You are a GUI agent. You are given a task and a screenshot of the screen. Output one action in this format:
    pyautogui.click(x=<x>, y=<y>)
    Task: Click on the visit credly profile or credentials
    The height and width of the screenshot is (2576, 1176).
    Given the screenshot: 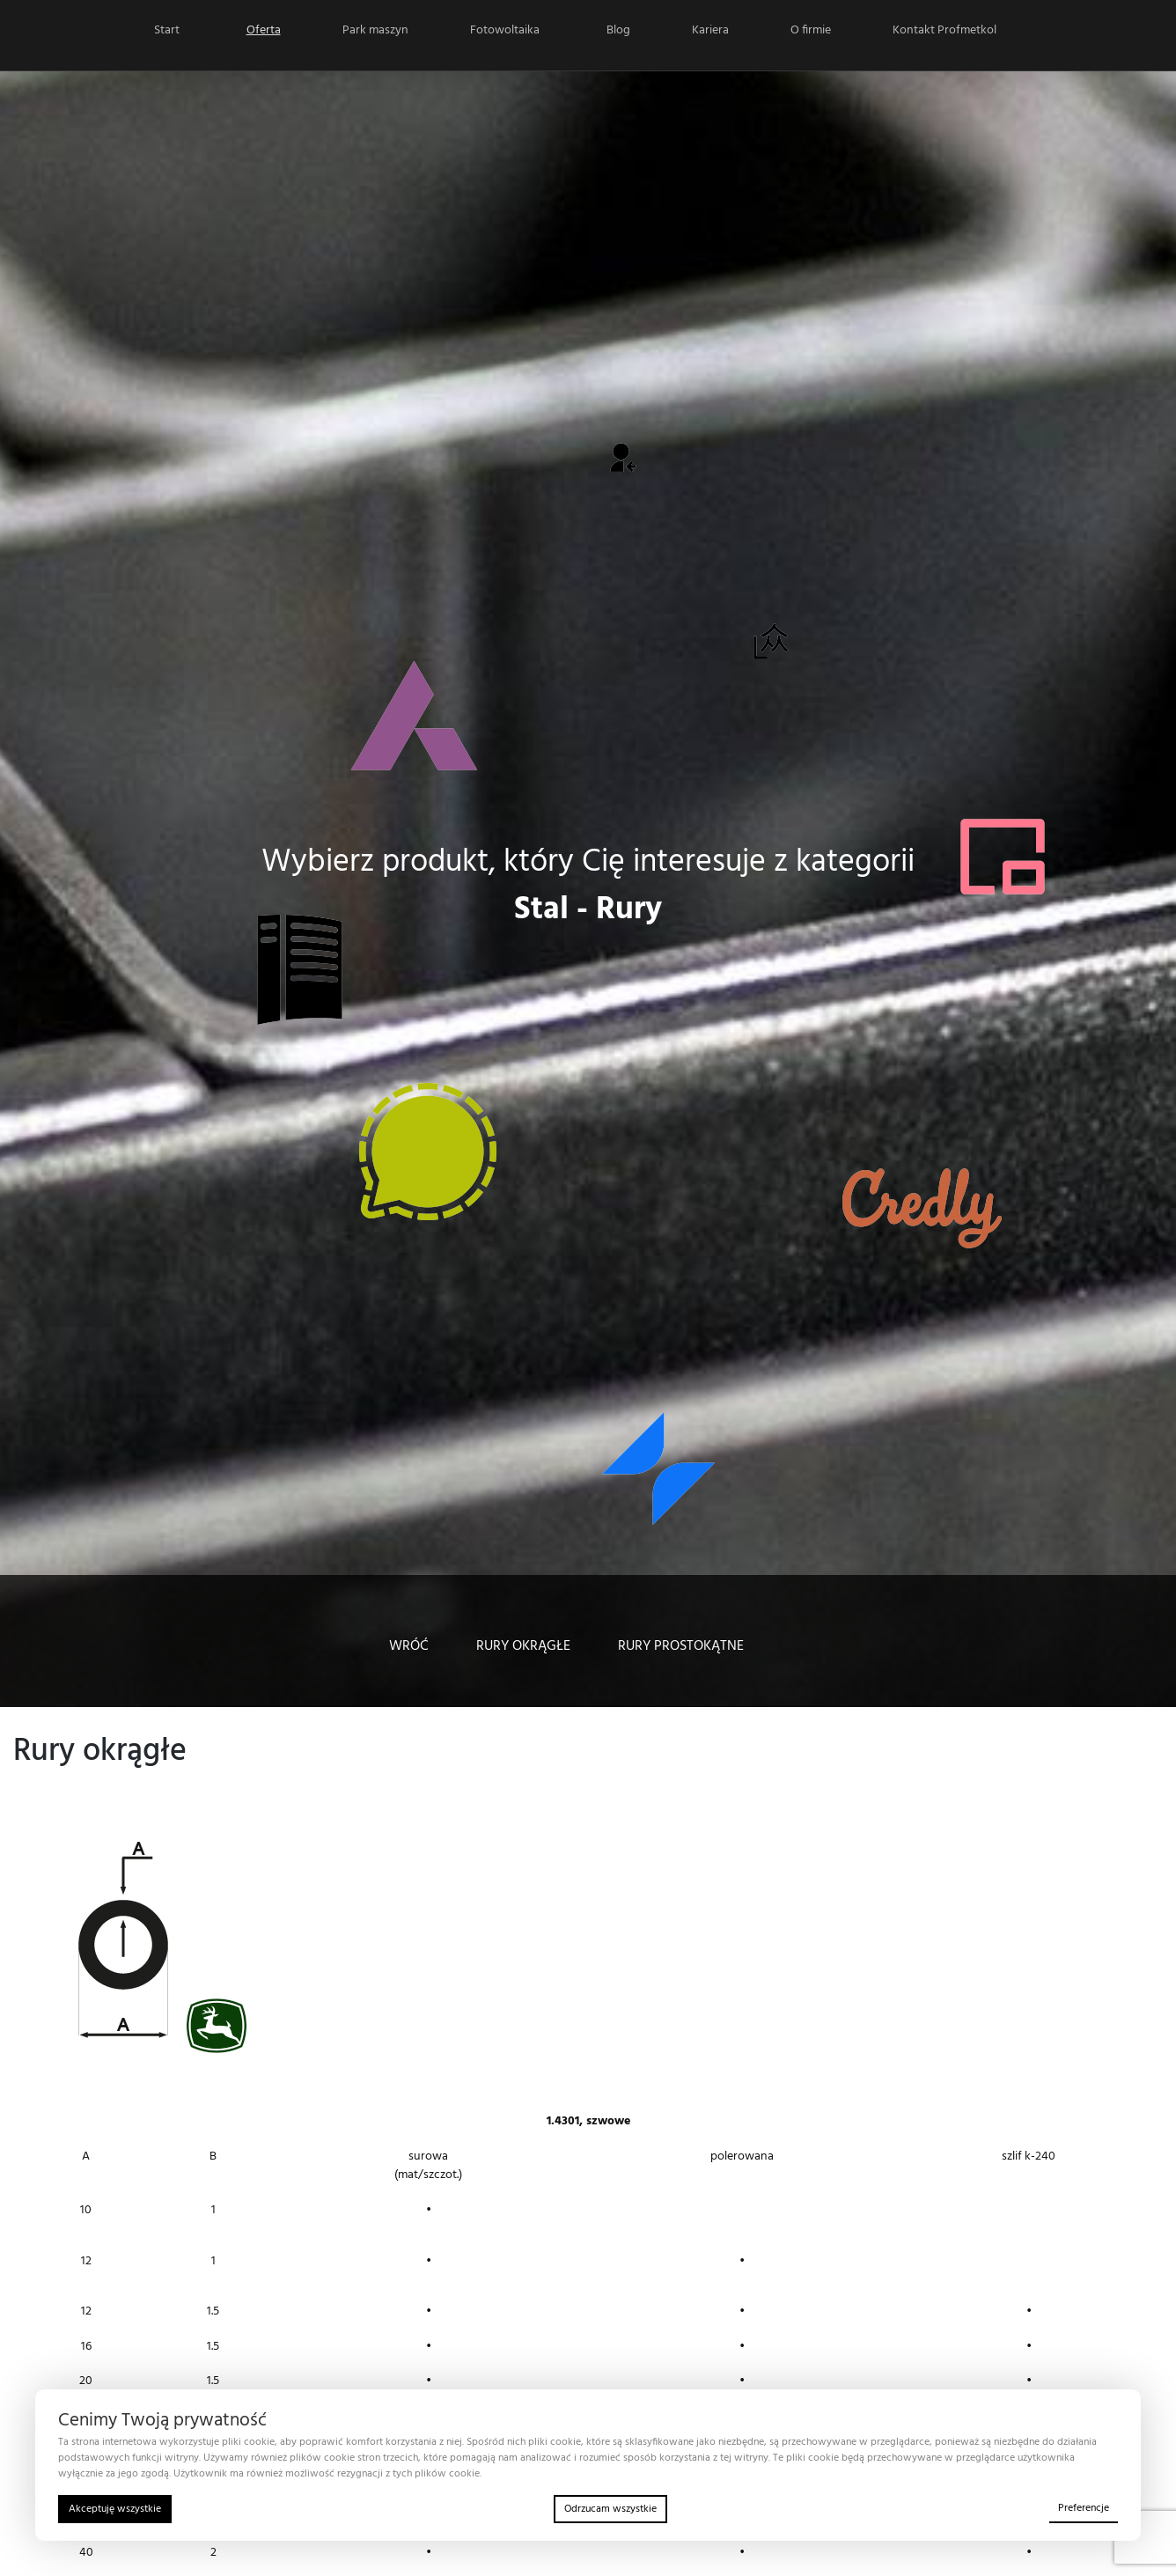 What is the action you would take?
    pyautogui.click(x=922, y=1208)
    